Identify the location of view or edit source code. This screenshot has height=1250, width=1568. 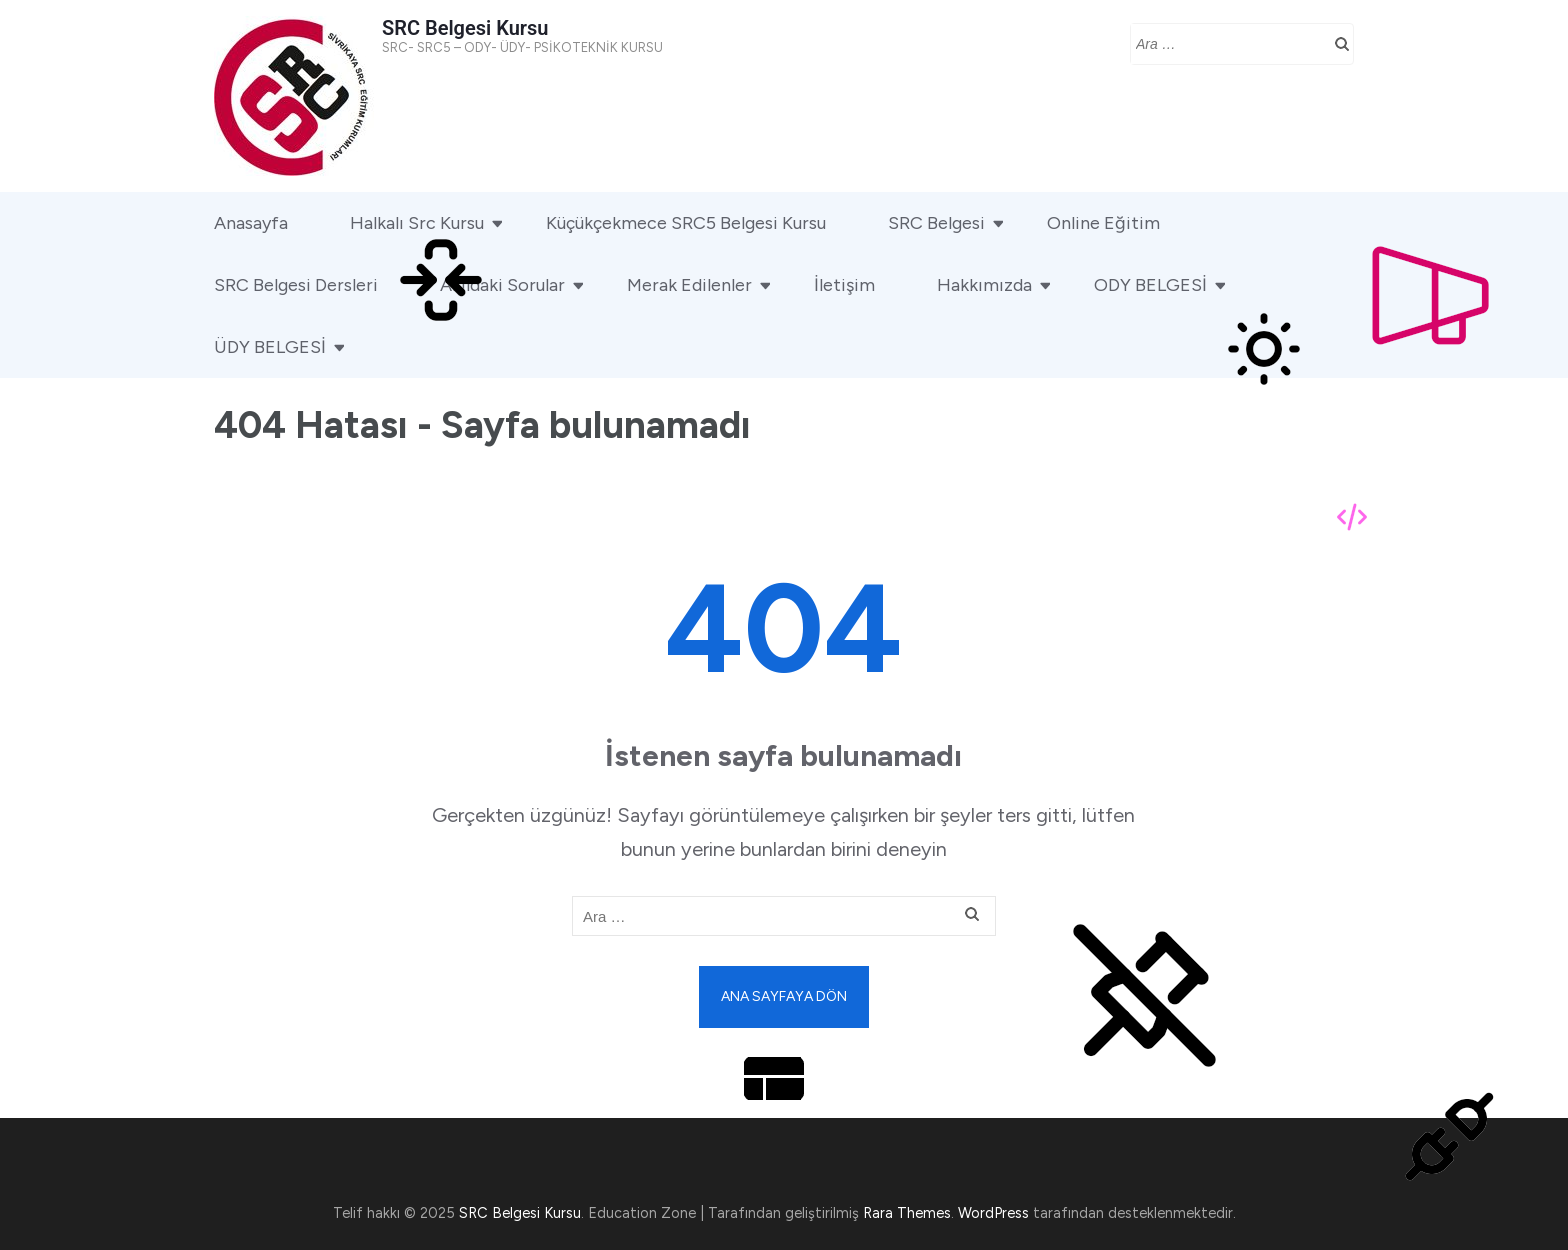
(1352, 517).